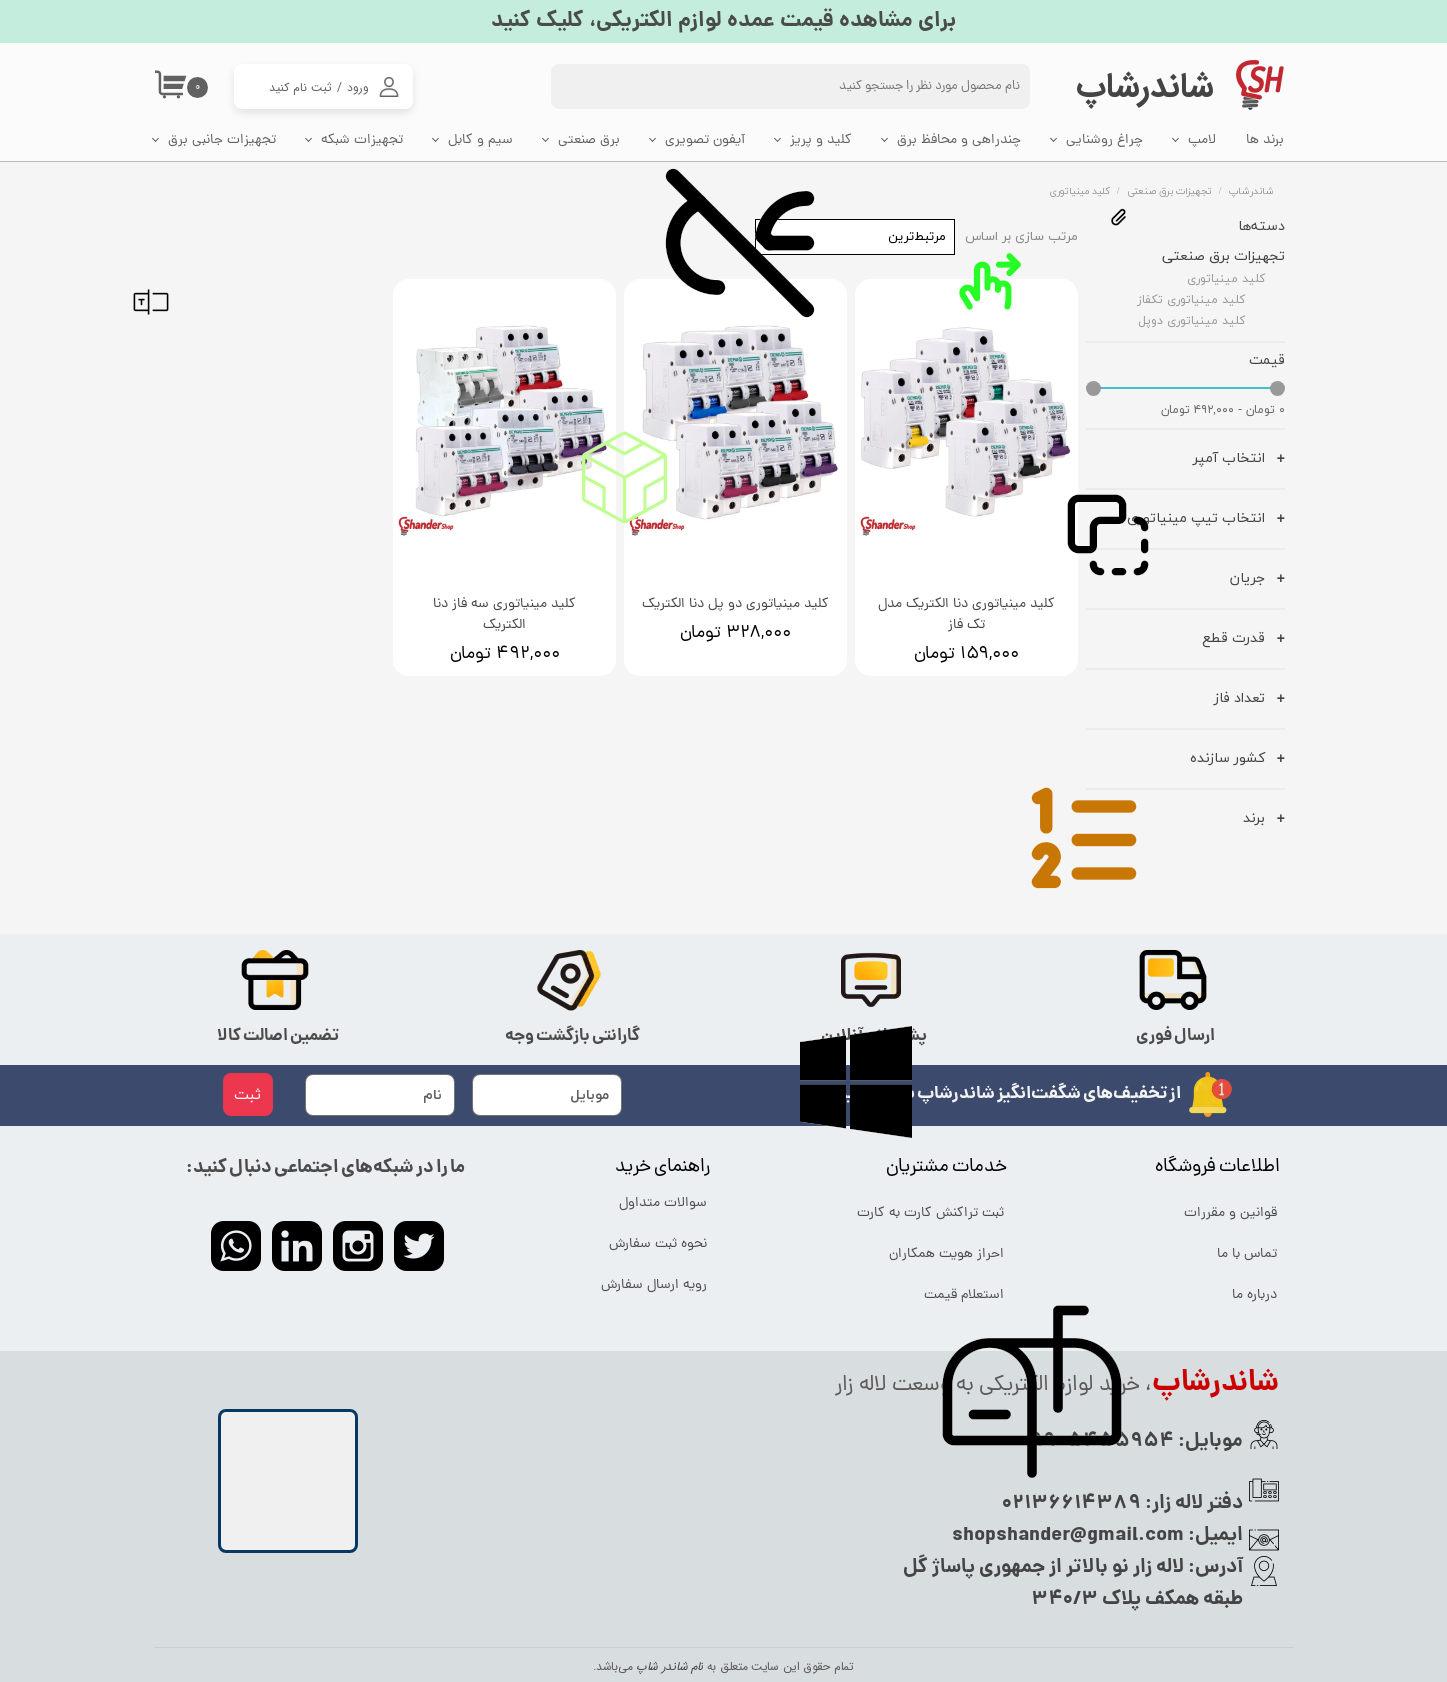  I want to click on subtract or remove a selected shape, so click(1108, 535).